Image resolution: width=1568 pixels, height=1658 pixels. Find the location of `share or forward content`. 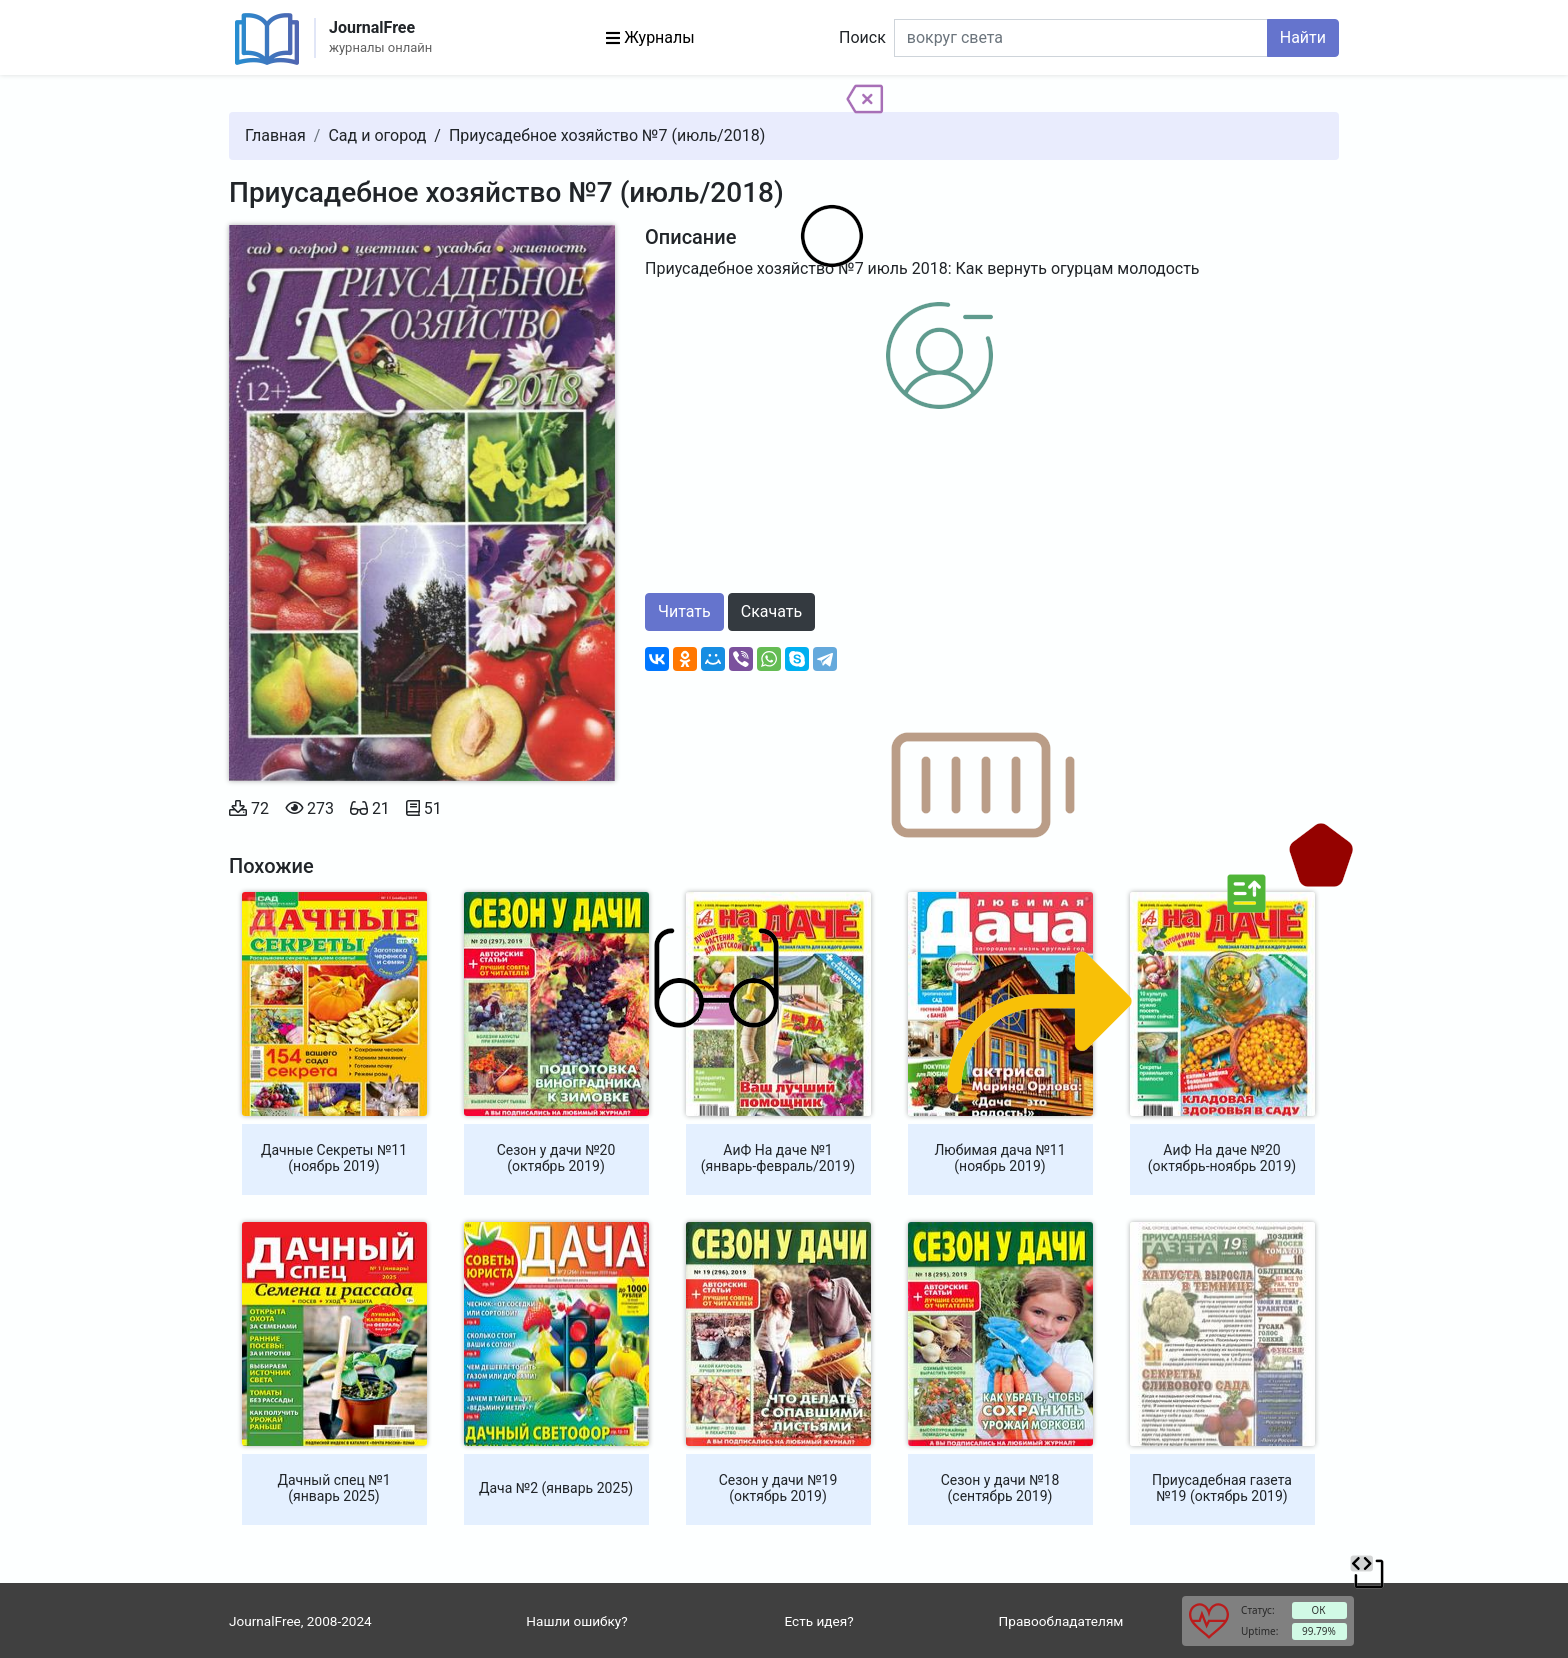

share or forward content is located at coordinates (1039, 1022).